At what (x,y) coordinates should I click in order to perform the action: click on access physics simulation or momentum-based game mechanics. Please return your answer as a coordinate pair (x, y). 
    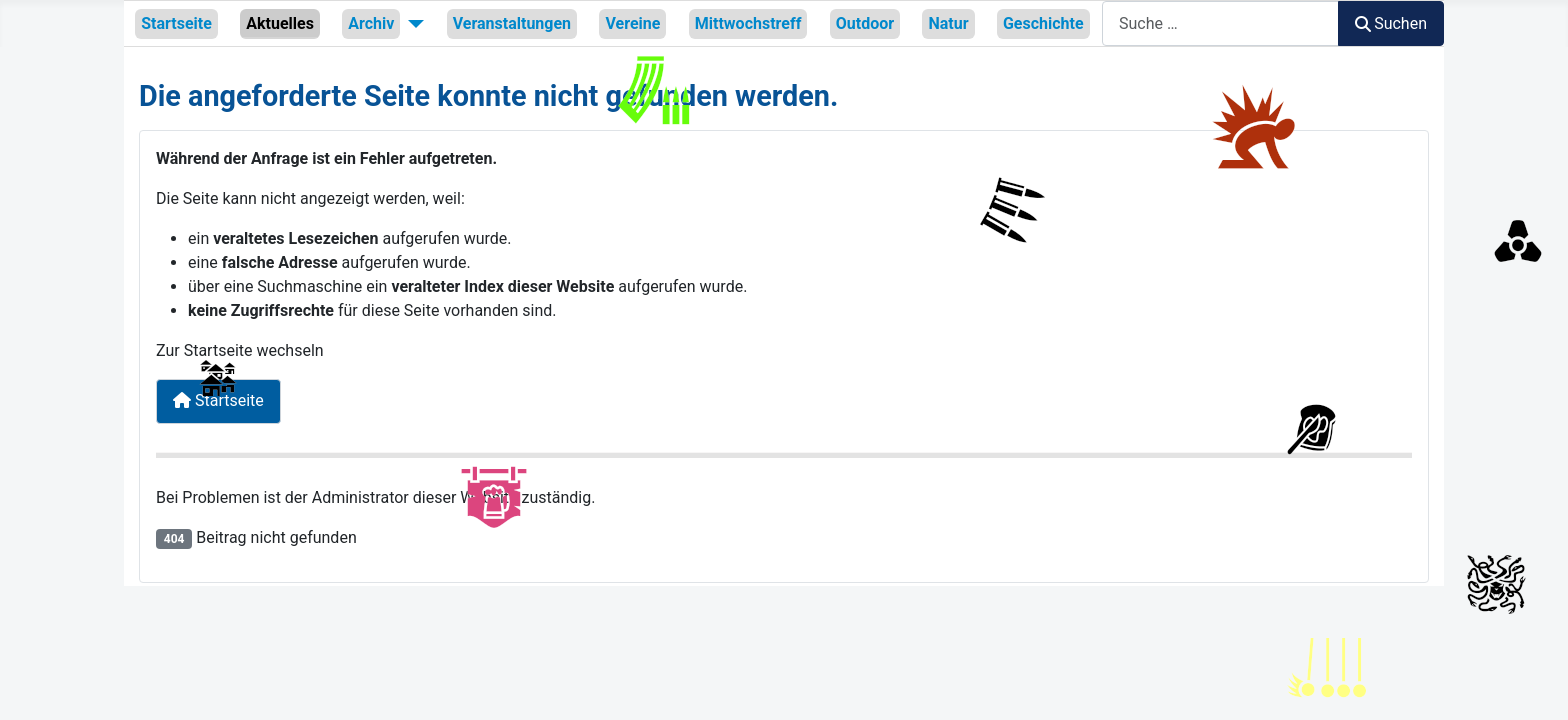
    Looking at the image, I should click on (1326, 677).